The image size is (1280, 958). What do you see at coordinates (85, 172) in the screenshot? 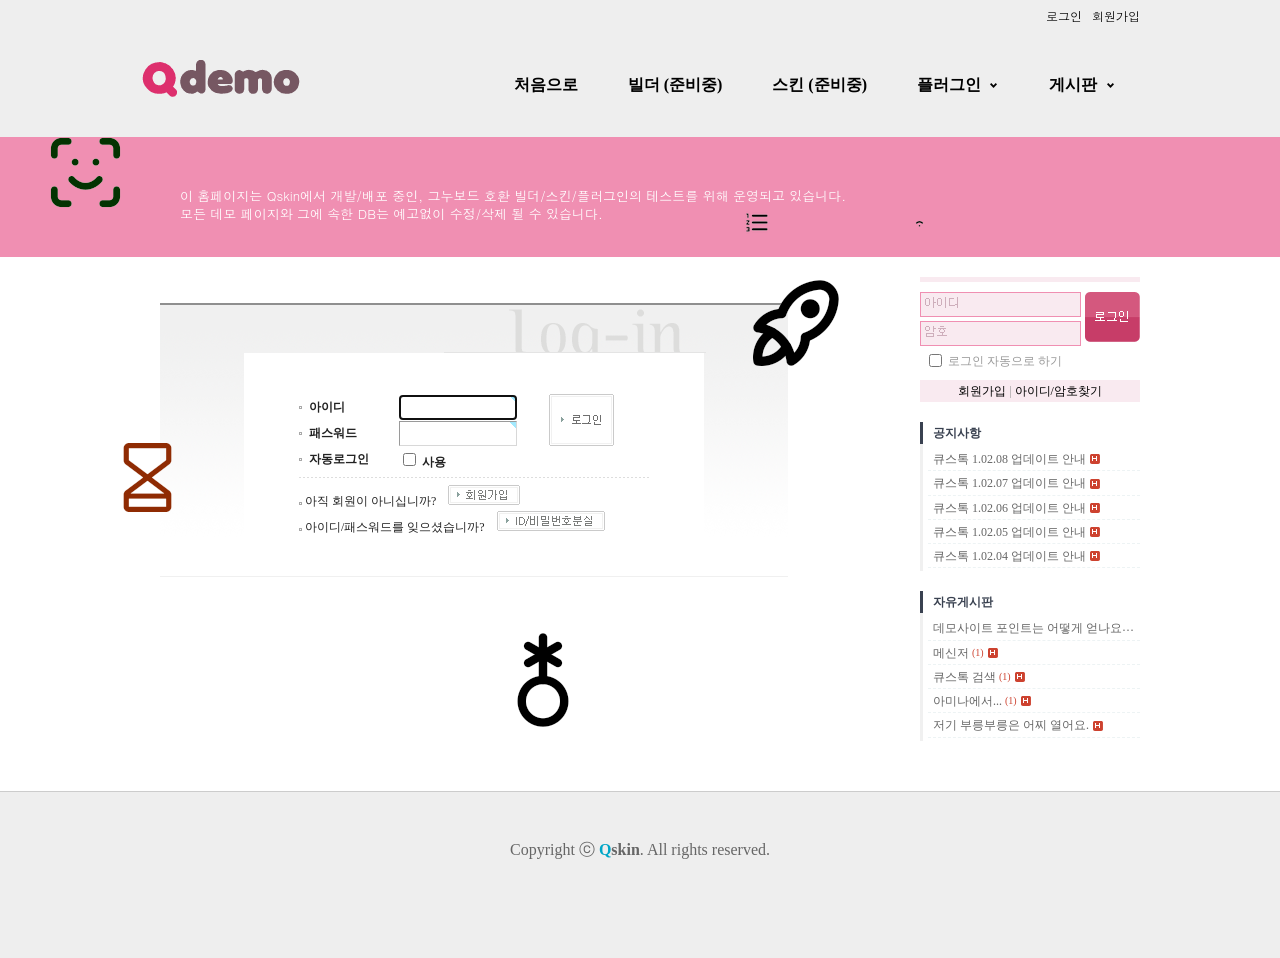
I see `scan your face to unlock` at bounding box center [85, 172].